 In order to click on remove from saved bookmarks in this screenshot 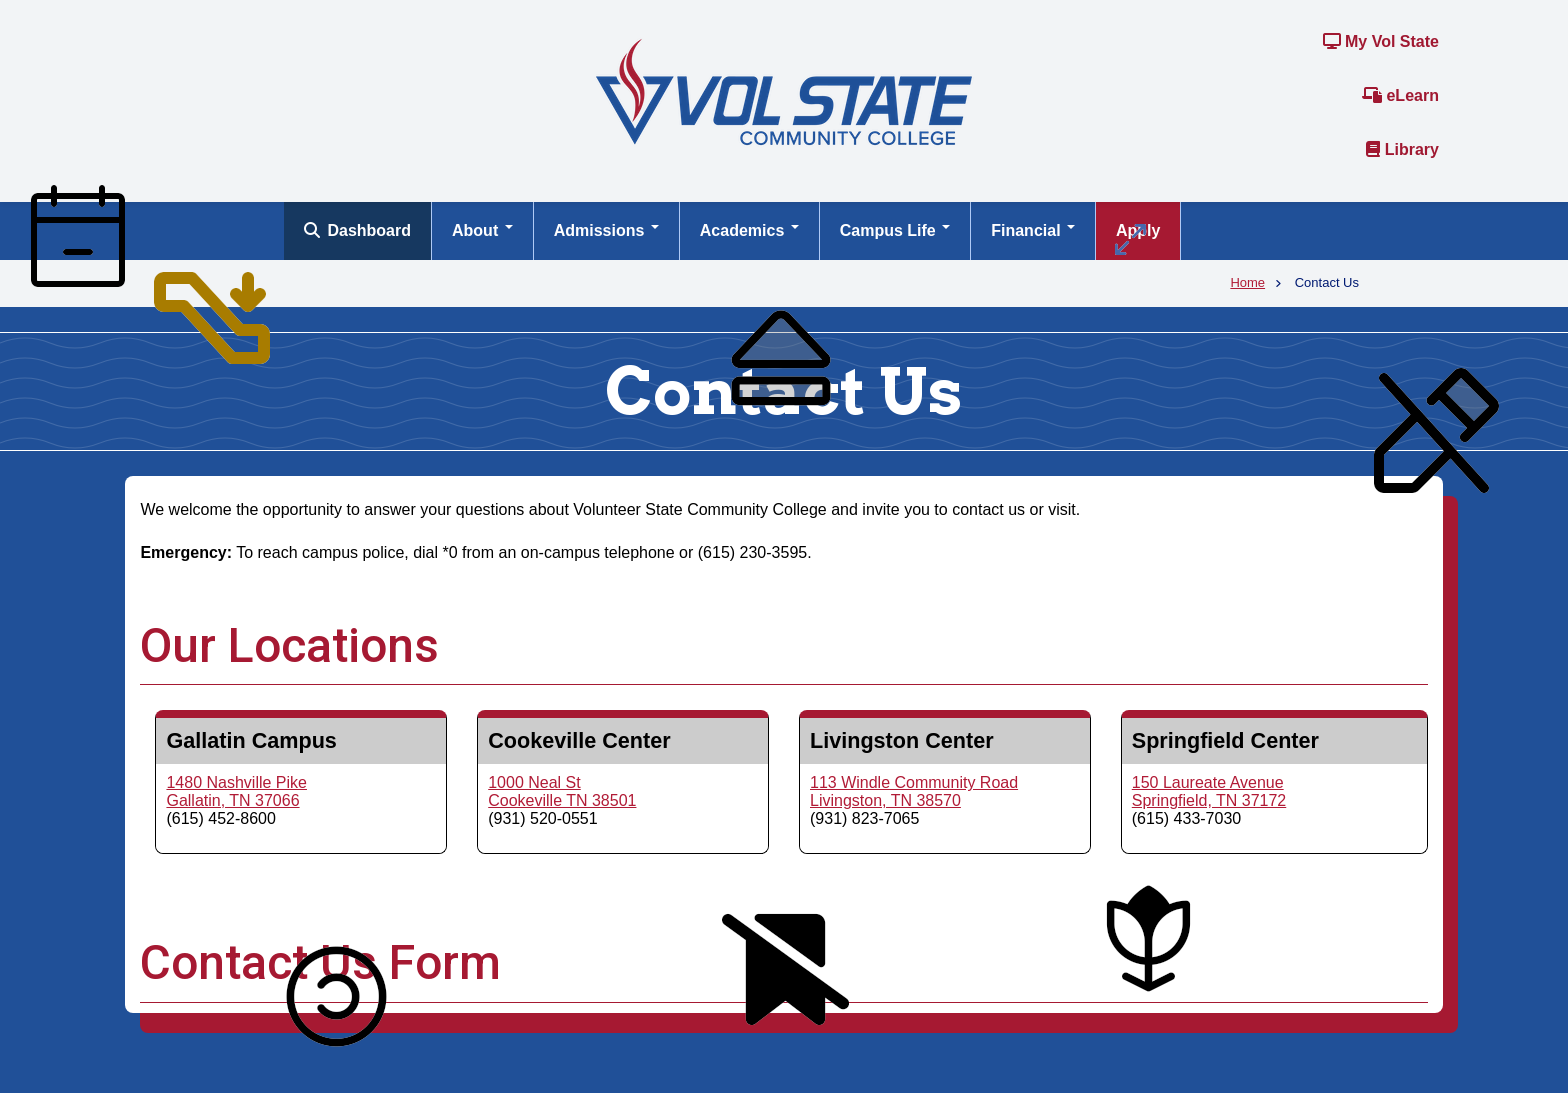, I will do `click(785, 969)`.